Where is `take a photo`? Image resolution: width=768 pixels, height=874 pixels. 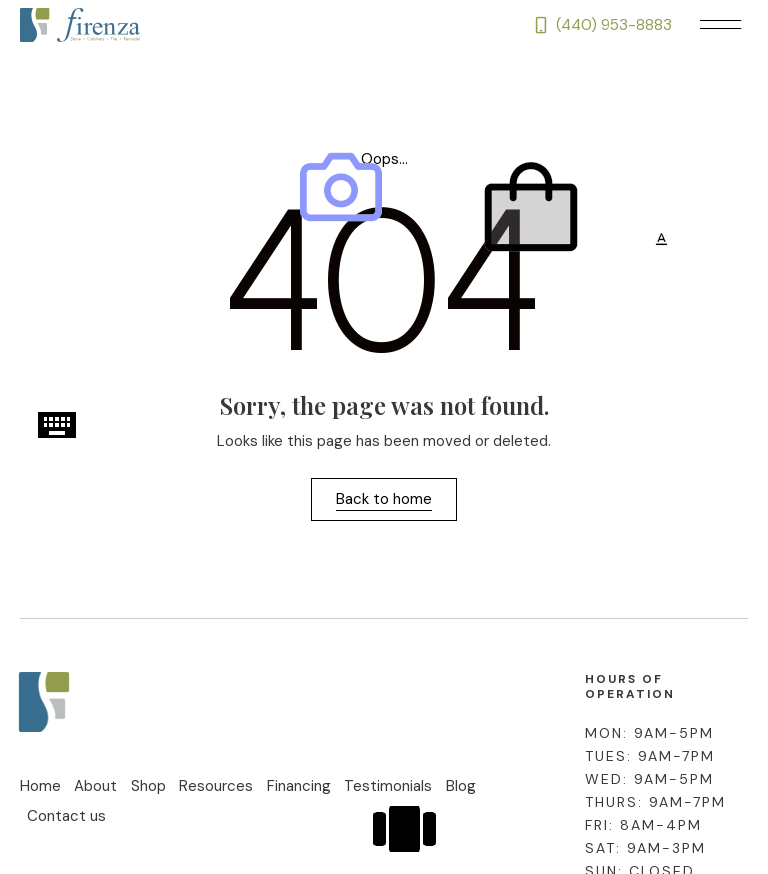
take a photo is located at coordinates (341, 187).